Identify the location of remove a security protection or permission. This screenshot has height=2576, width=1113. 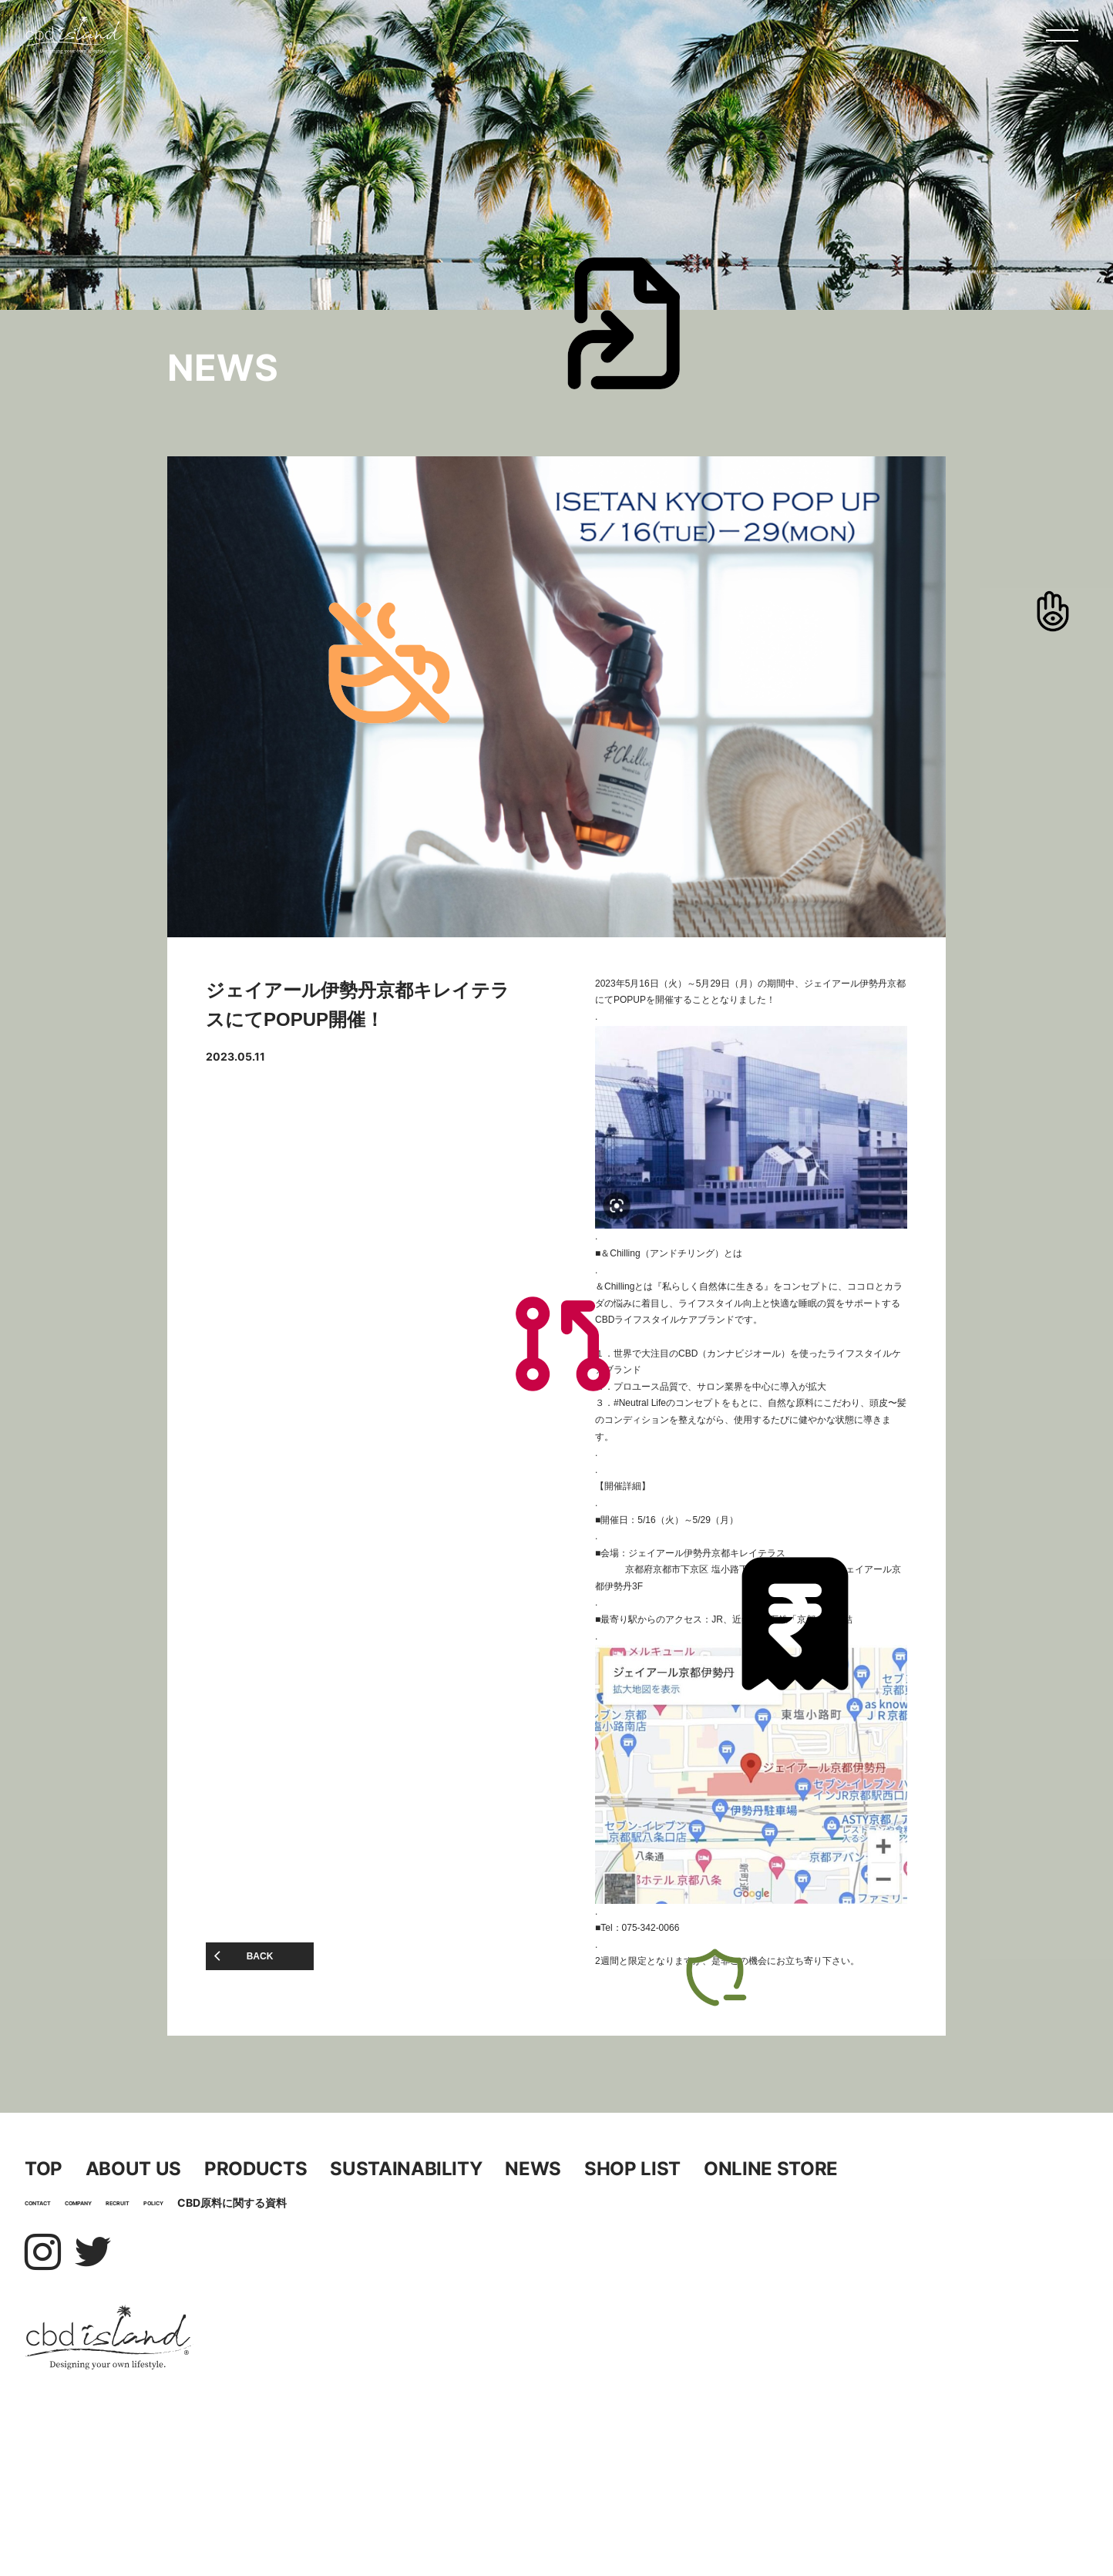
(715, 1977).